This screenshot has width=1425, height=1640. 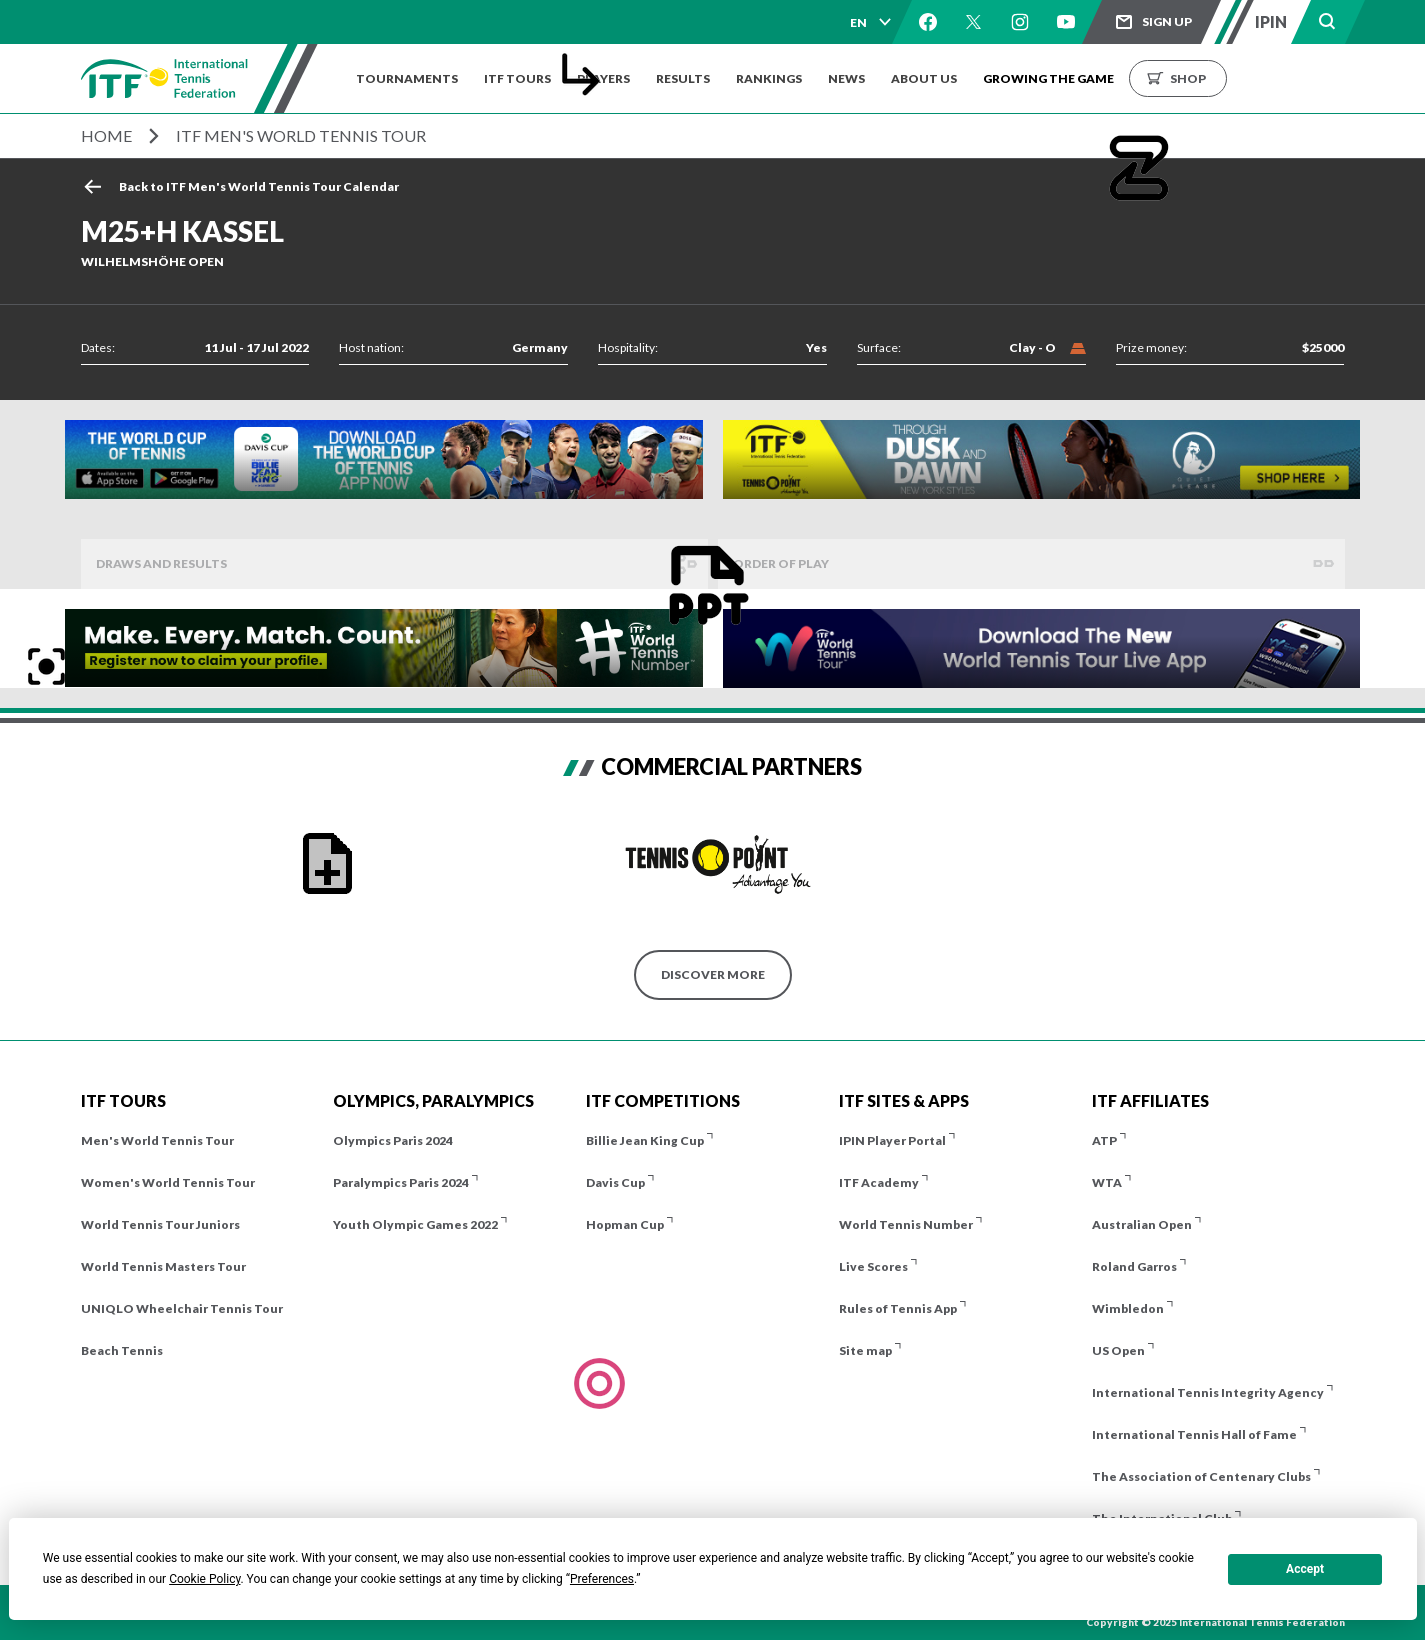 What do you see at coordinates (1139, 168) in the screenshot?
I see `open zulip messaging app` at bounding box center [1139, 168].